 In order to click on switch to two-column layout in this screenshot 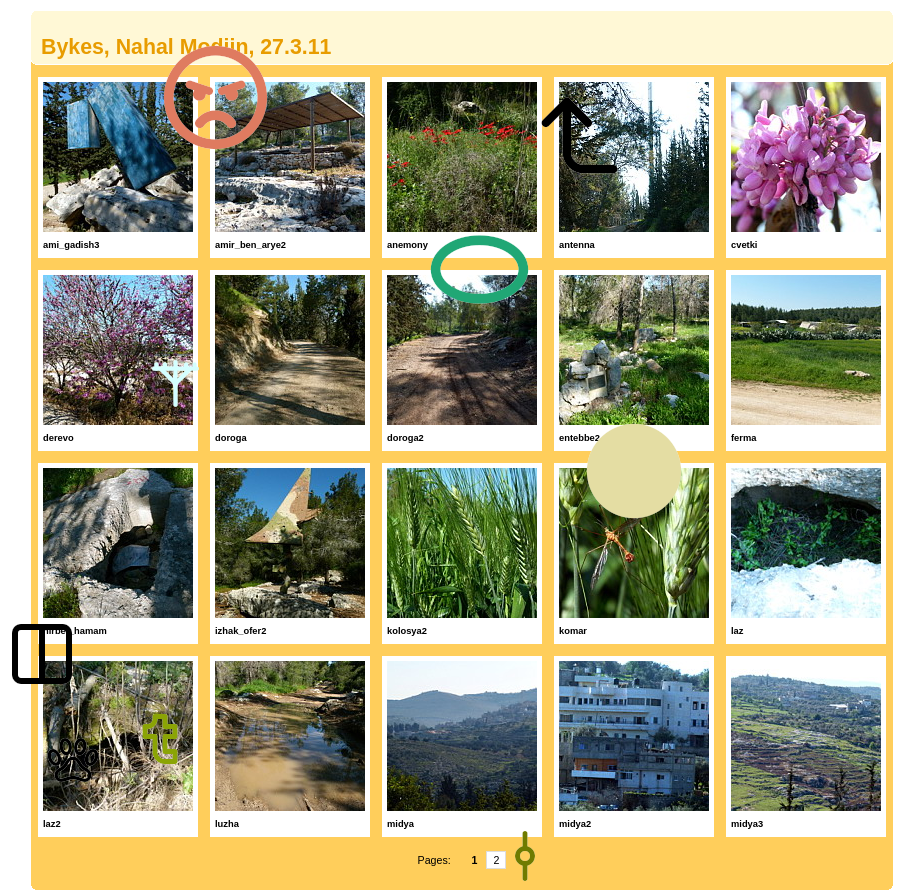, I will do `click(42, 654)`.